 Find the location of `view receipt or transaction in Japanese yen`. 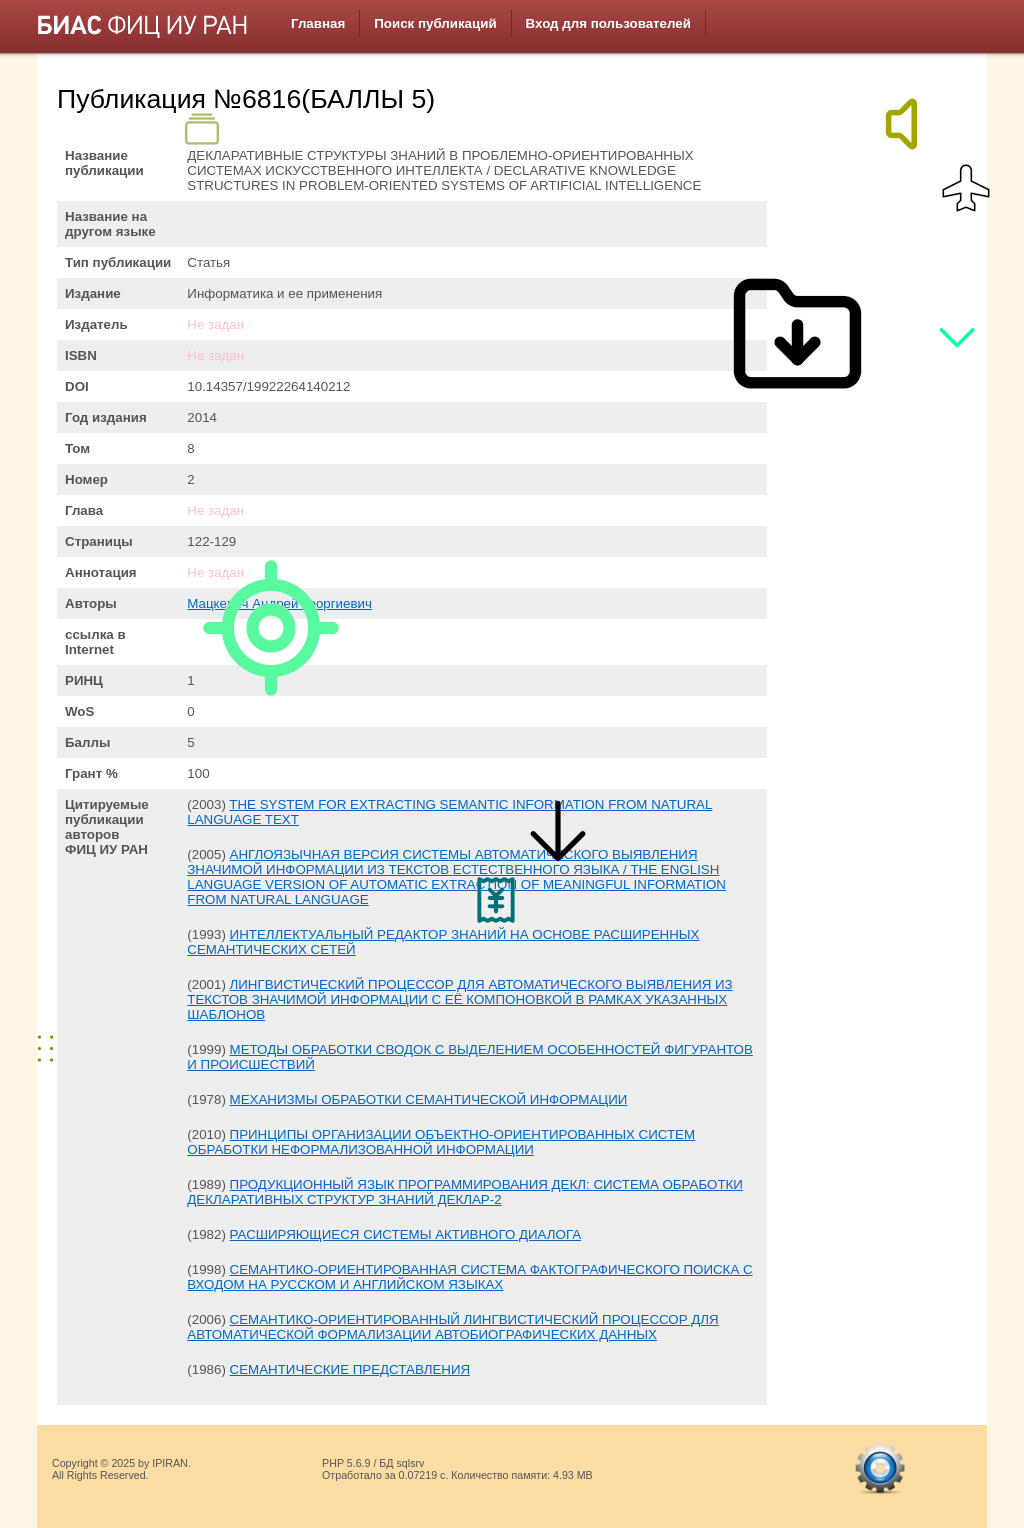

view receipt or transaction in Japanese yen is located at coordinates (496, 900).